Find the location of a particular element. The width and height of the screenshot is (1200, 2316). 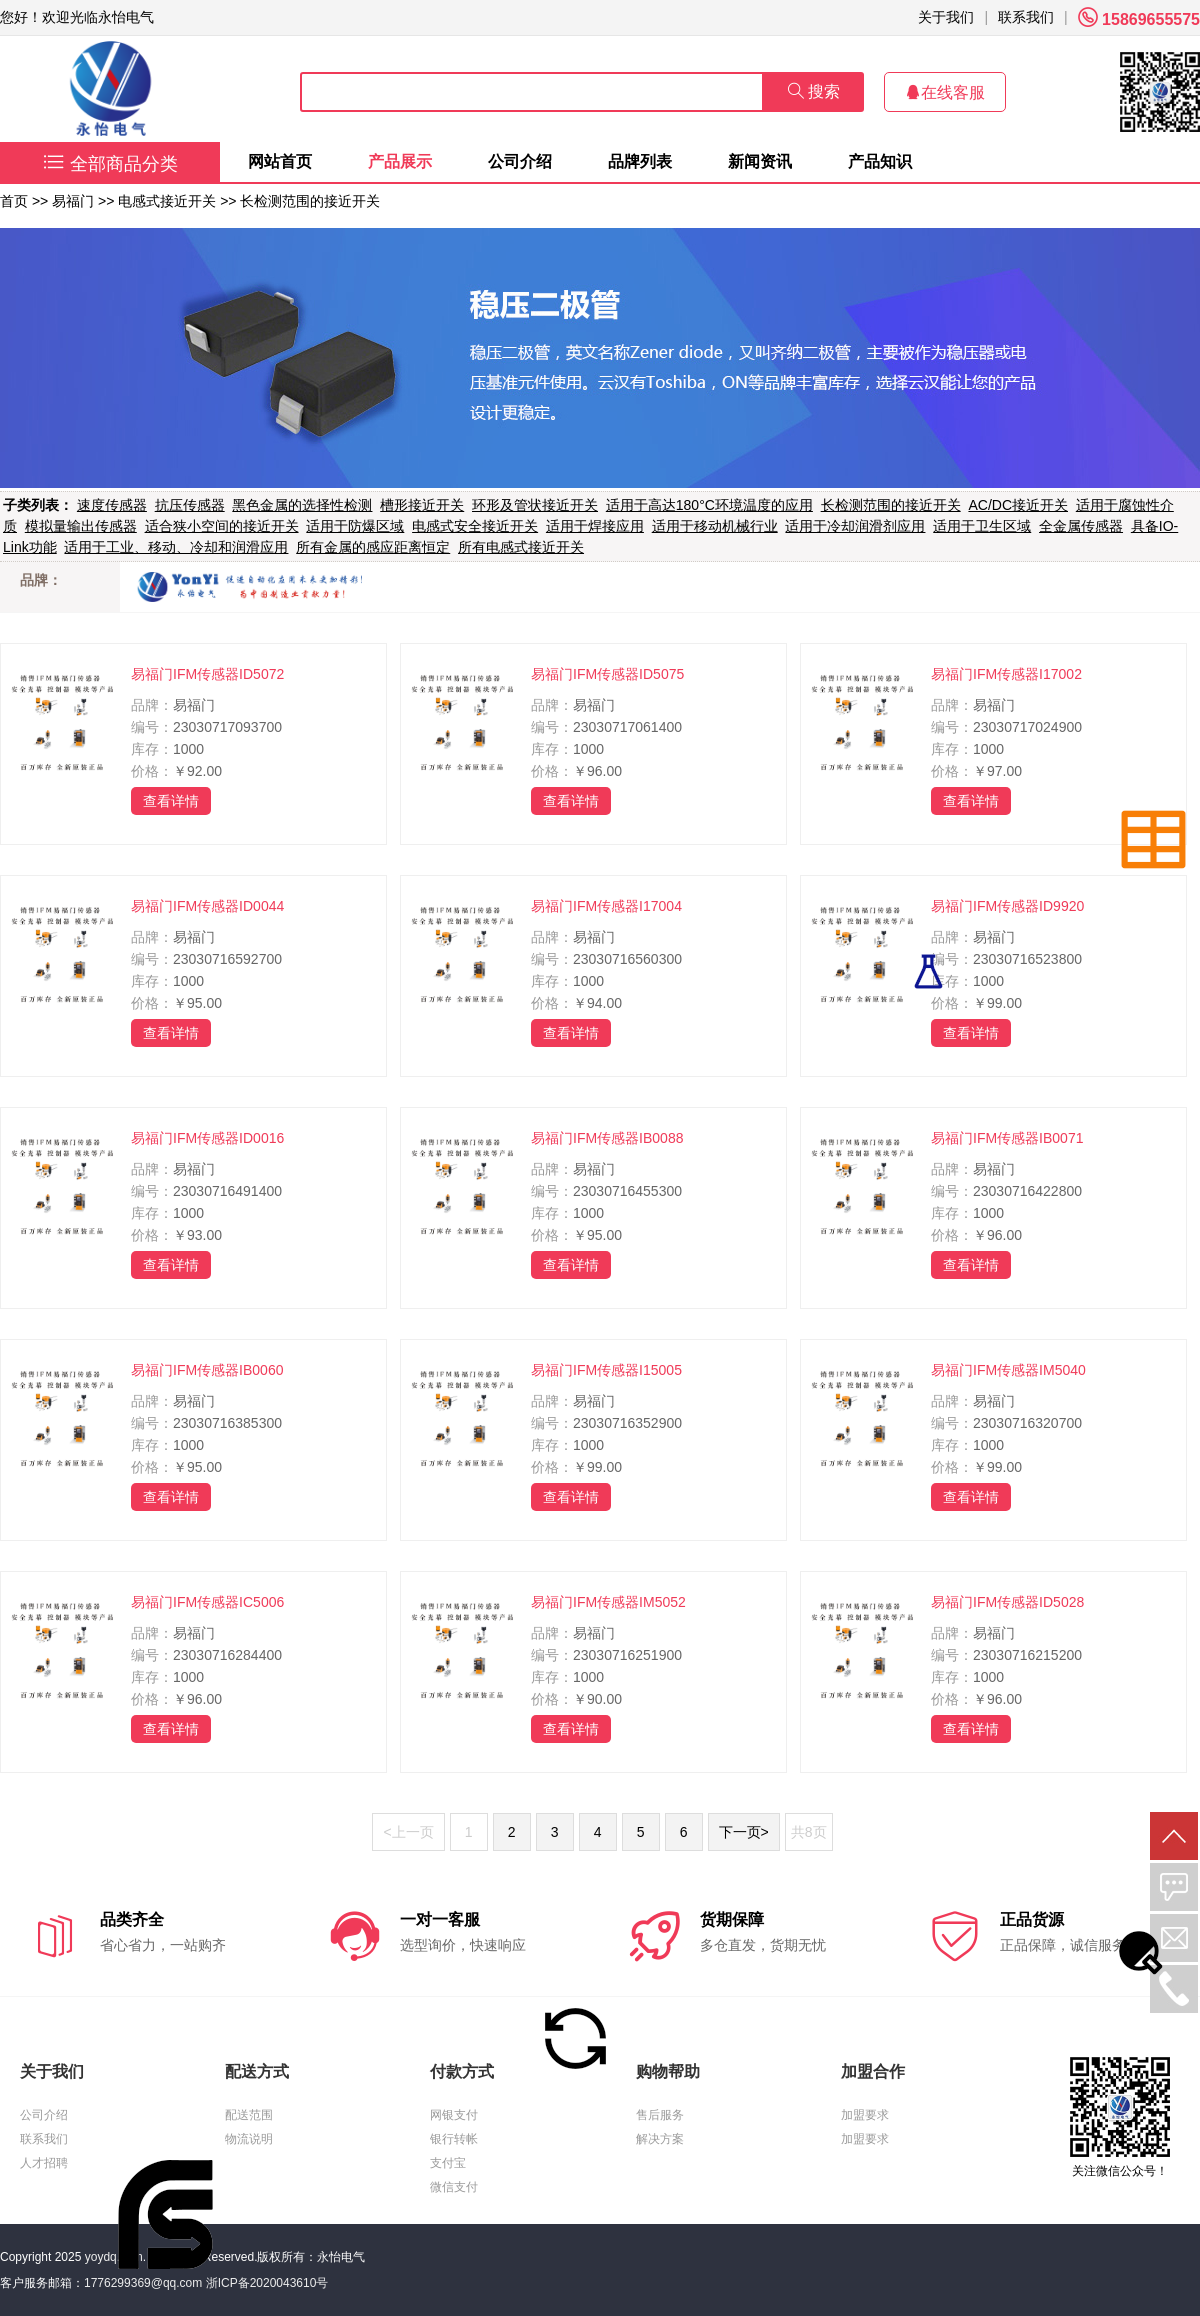

access laboratory or science features is located at coordinates (928, 971).